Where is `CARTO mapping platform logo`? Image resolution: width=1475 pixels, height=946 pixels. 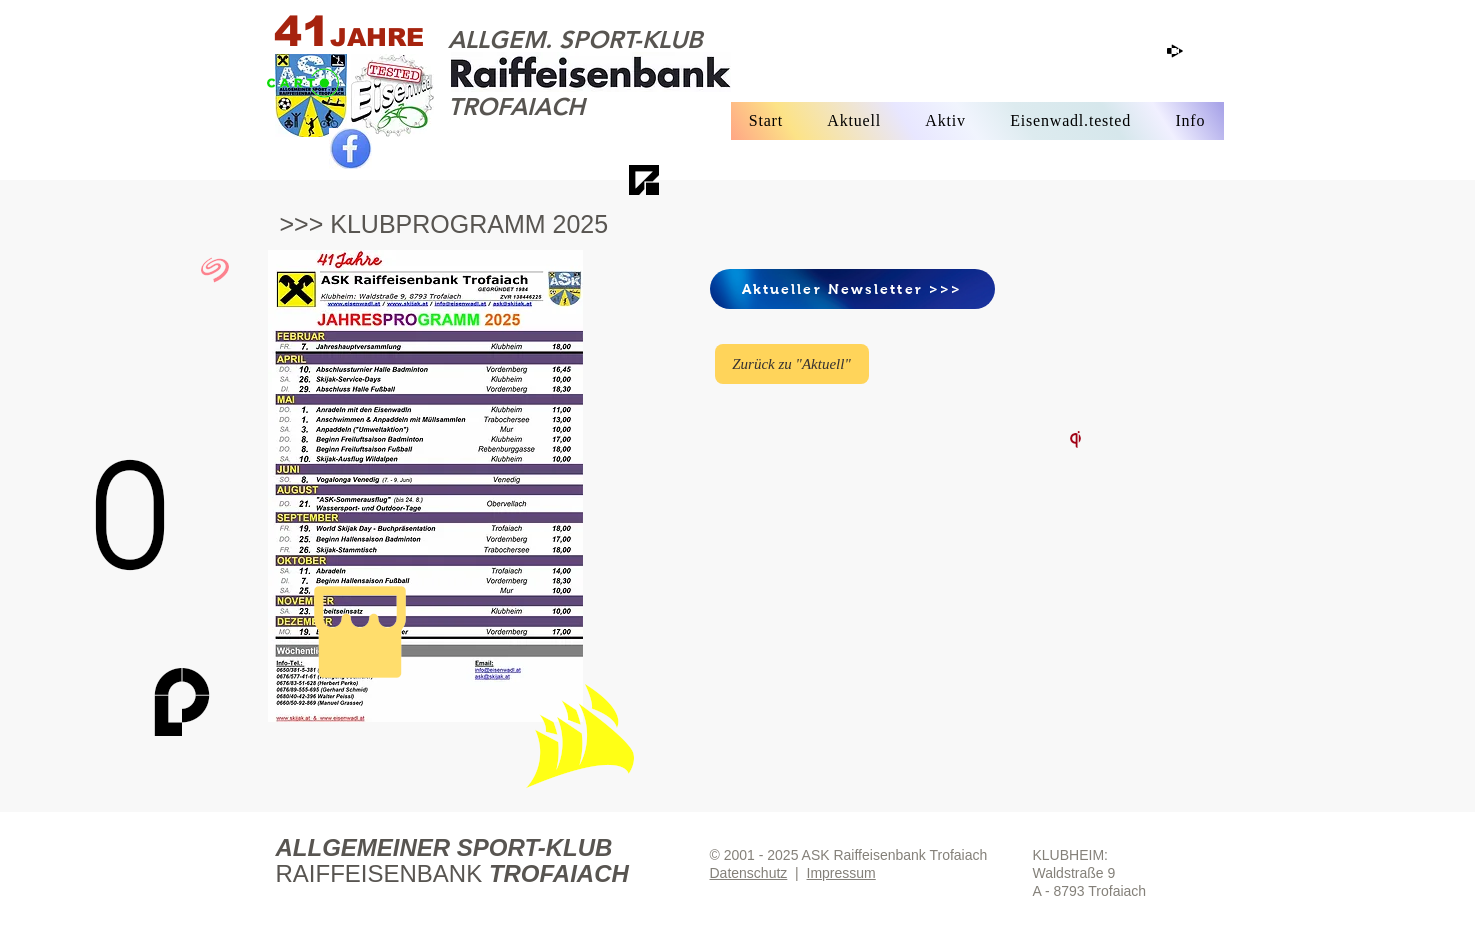 CARTO mapping platform logo is located at coordinates (303, 83).